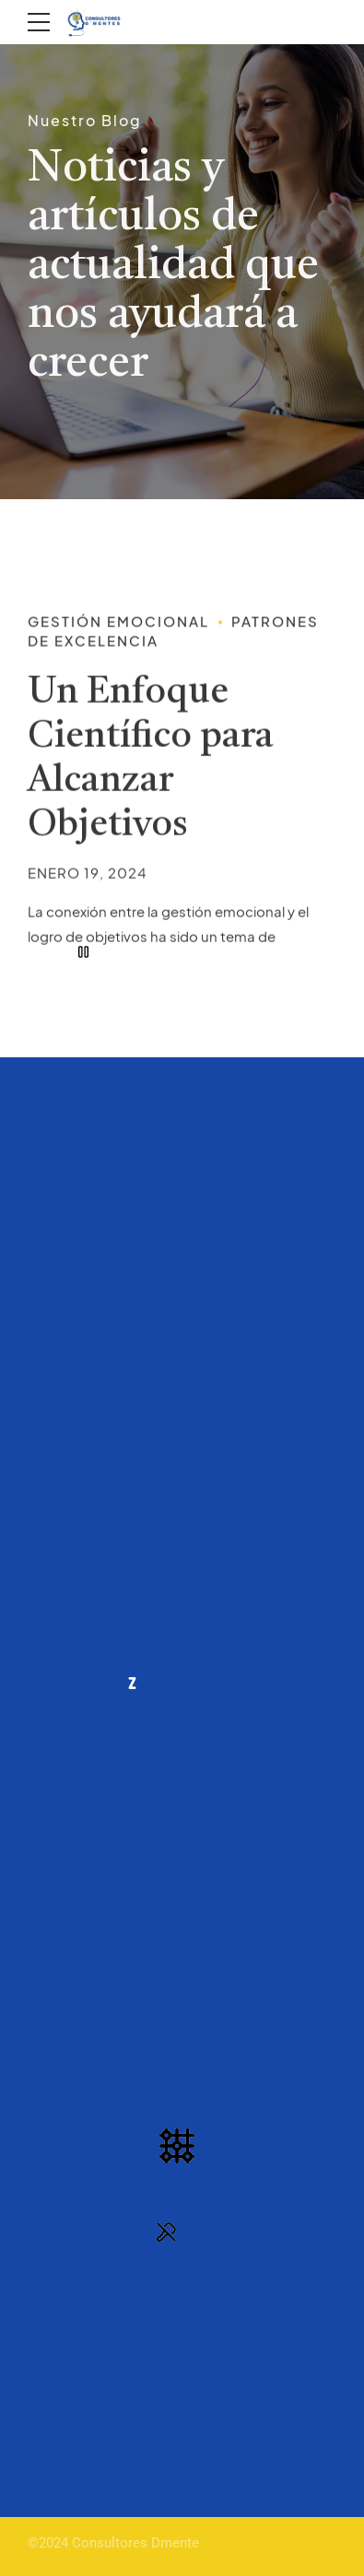 The image size is (364, 2576). What do you see at coordinates (177, 2146) in the screenshot?
I see `play go board game` at bounding box center [177, 2146].